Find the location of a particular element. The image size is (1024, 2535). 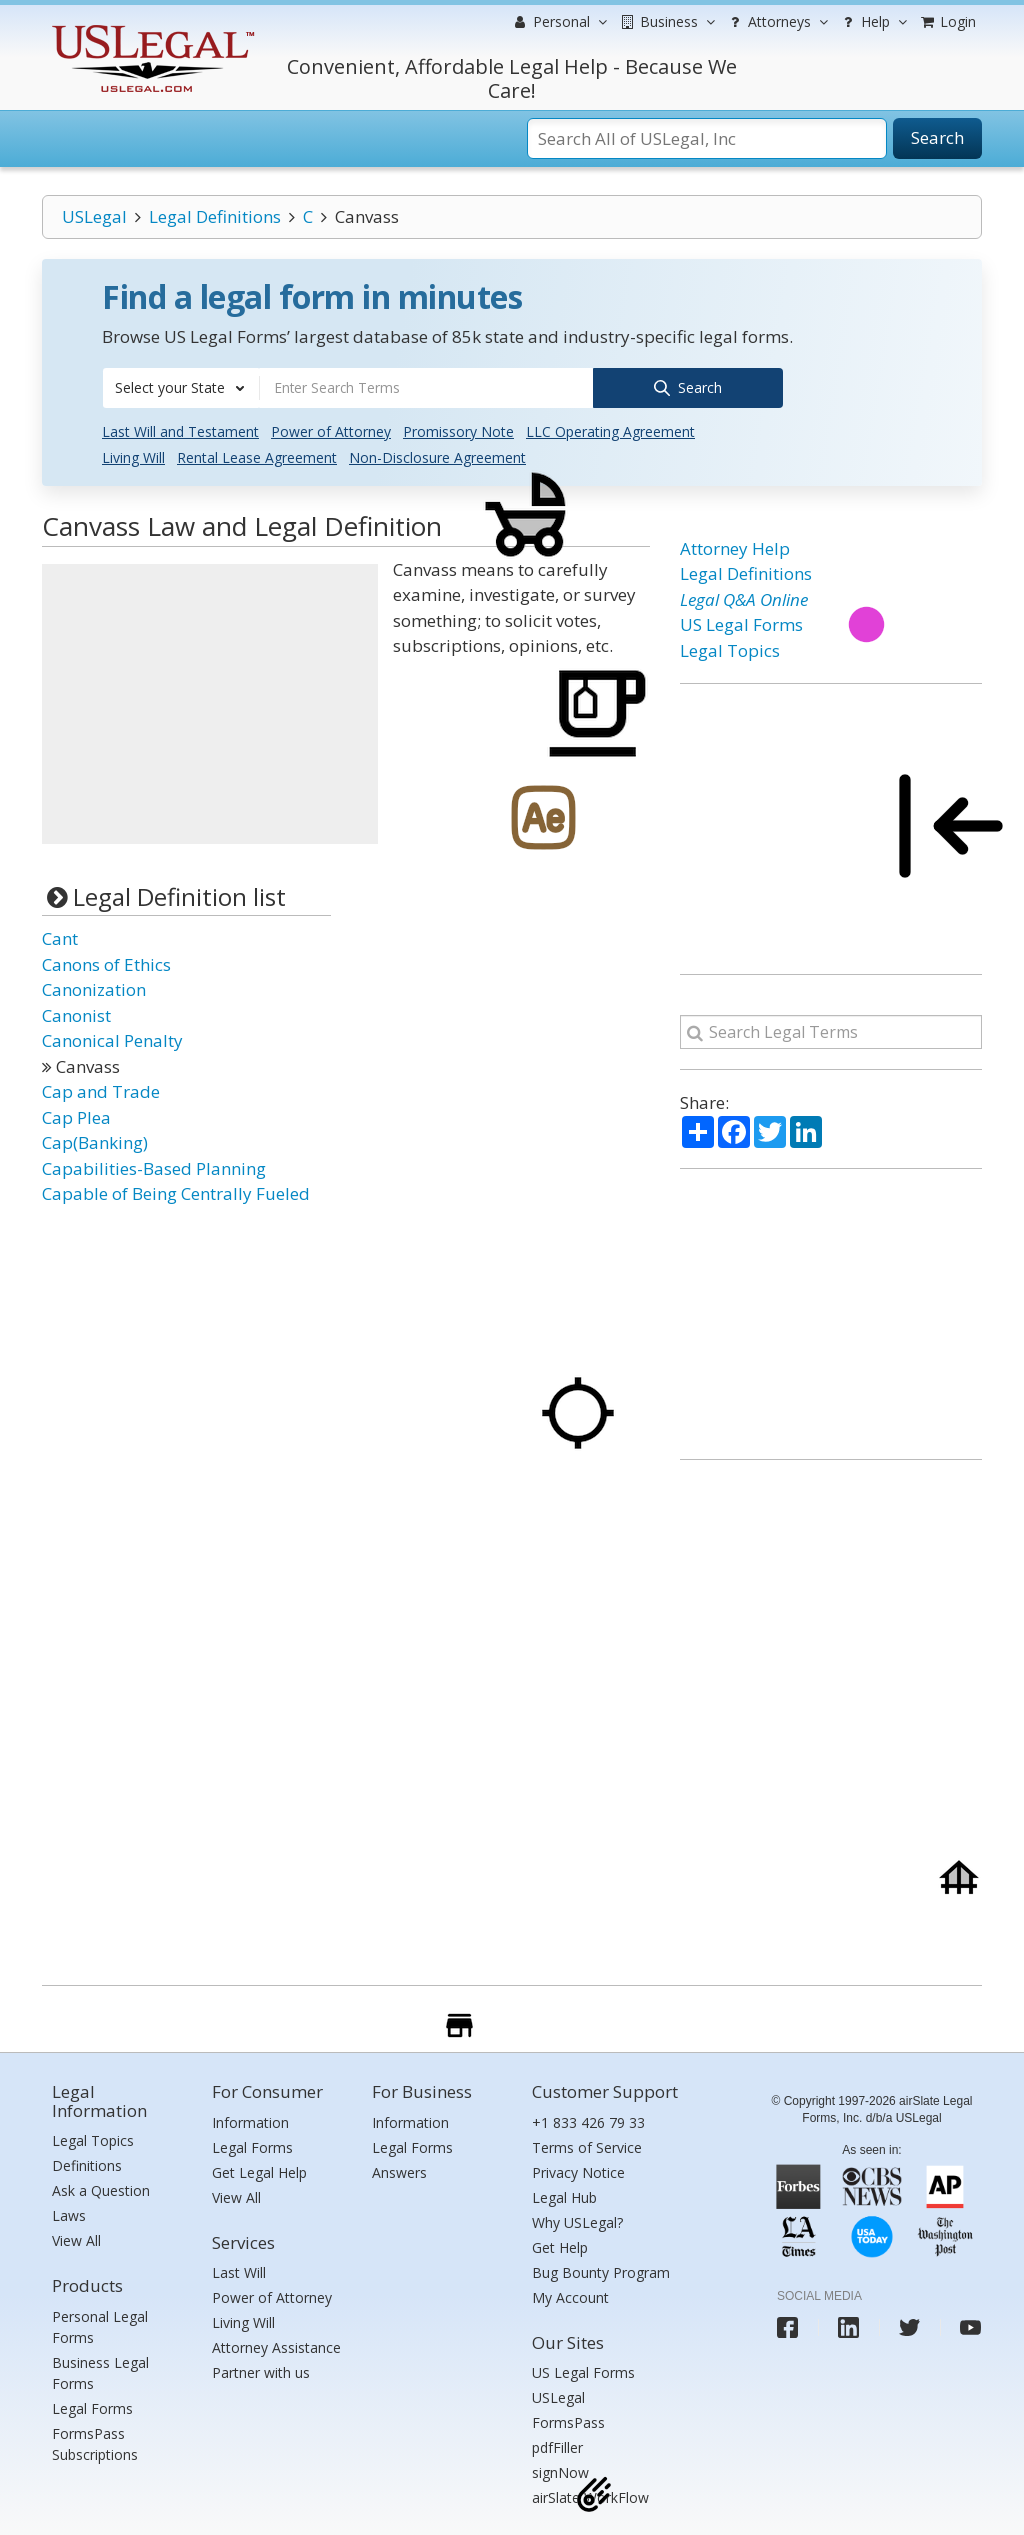

access the store or marketplace is located at coordinates (459, 2025).